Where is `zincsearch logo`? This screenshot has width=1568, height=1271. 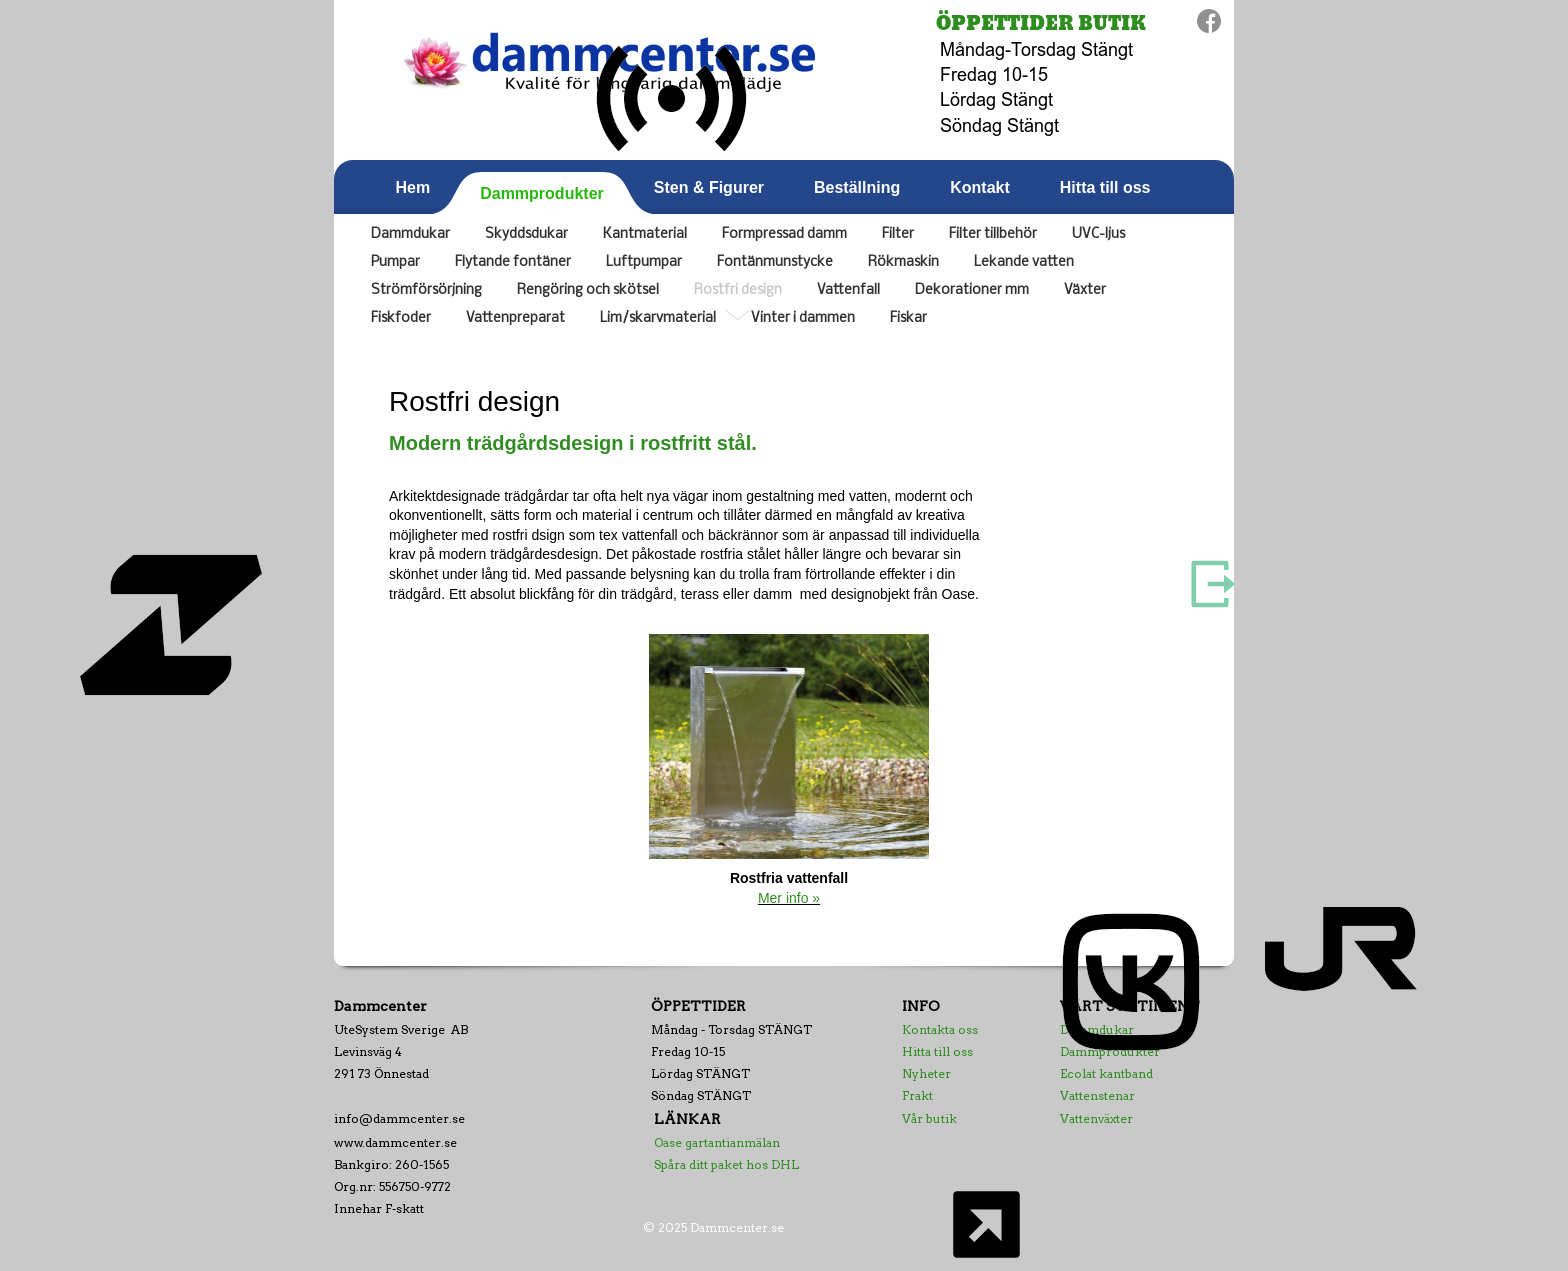
zincsearch logo is located at coordinates (171, 625).